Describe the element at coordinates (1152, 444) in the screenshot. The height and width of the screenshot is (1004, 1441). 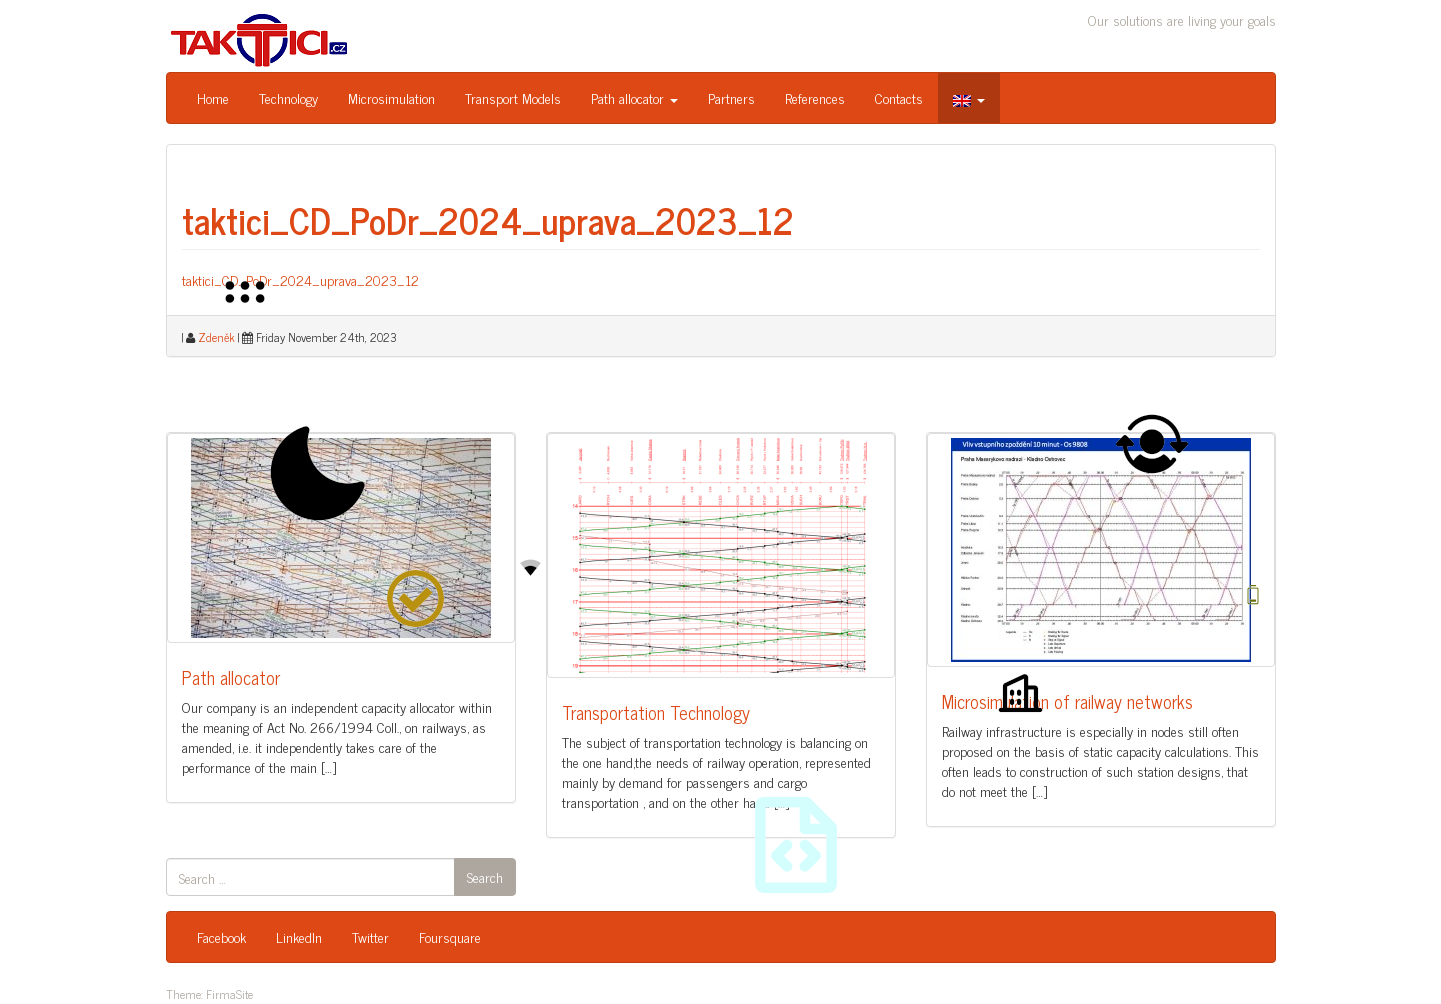
I see `switch between user accounts` at that location.